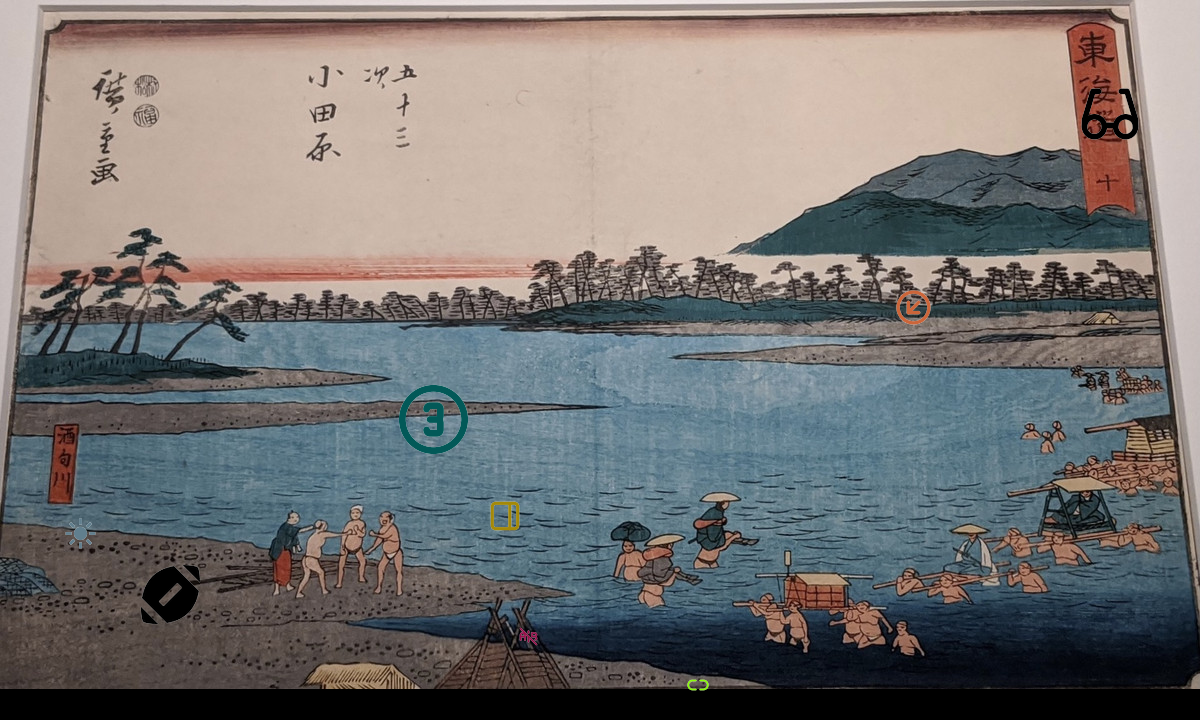 The image size is (1200, 720). What do you see at coordinates (433, 419) in the screenshot?
I see `step 3 in a multi-step process` at bounding box center [433, 419].